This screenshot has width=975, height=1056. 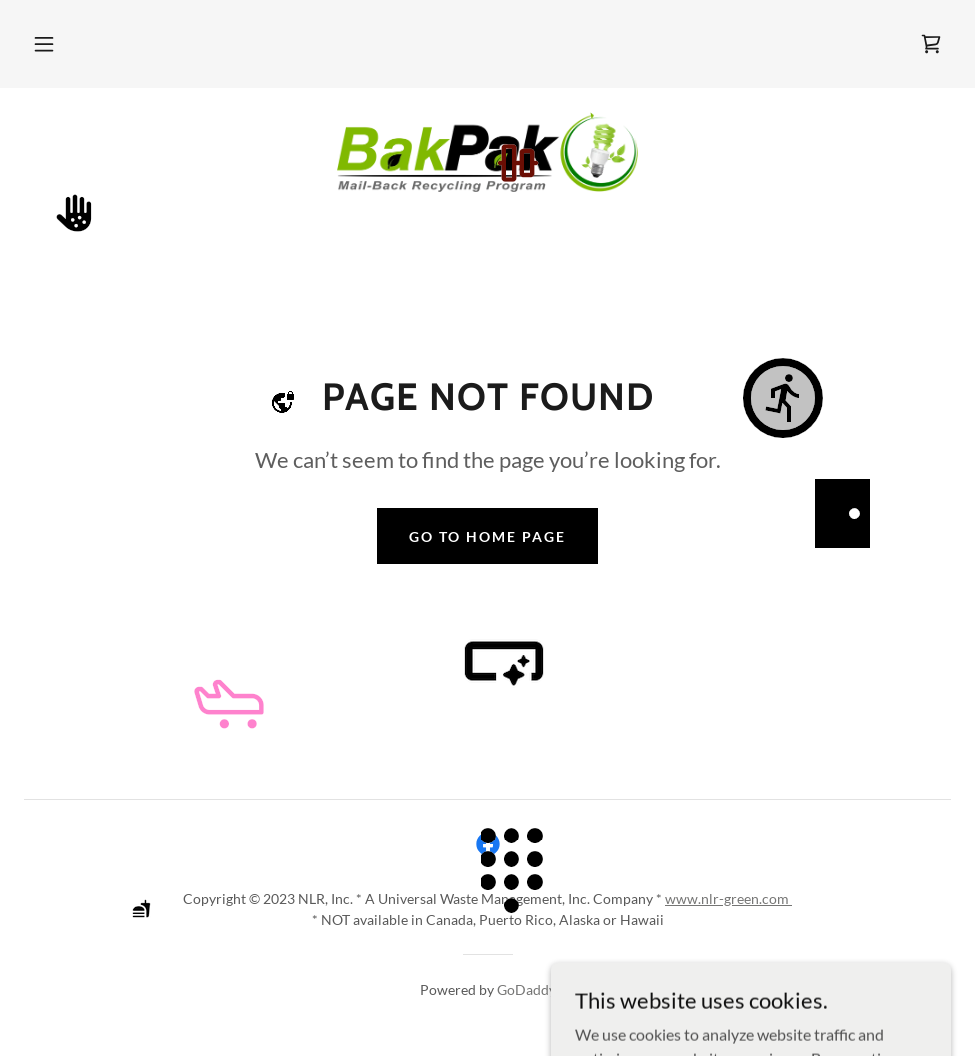 What do you see at coordinates (842, 513) in the screenshot?
I see `view door sensor status` at bounding box center [842, 513].